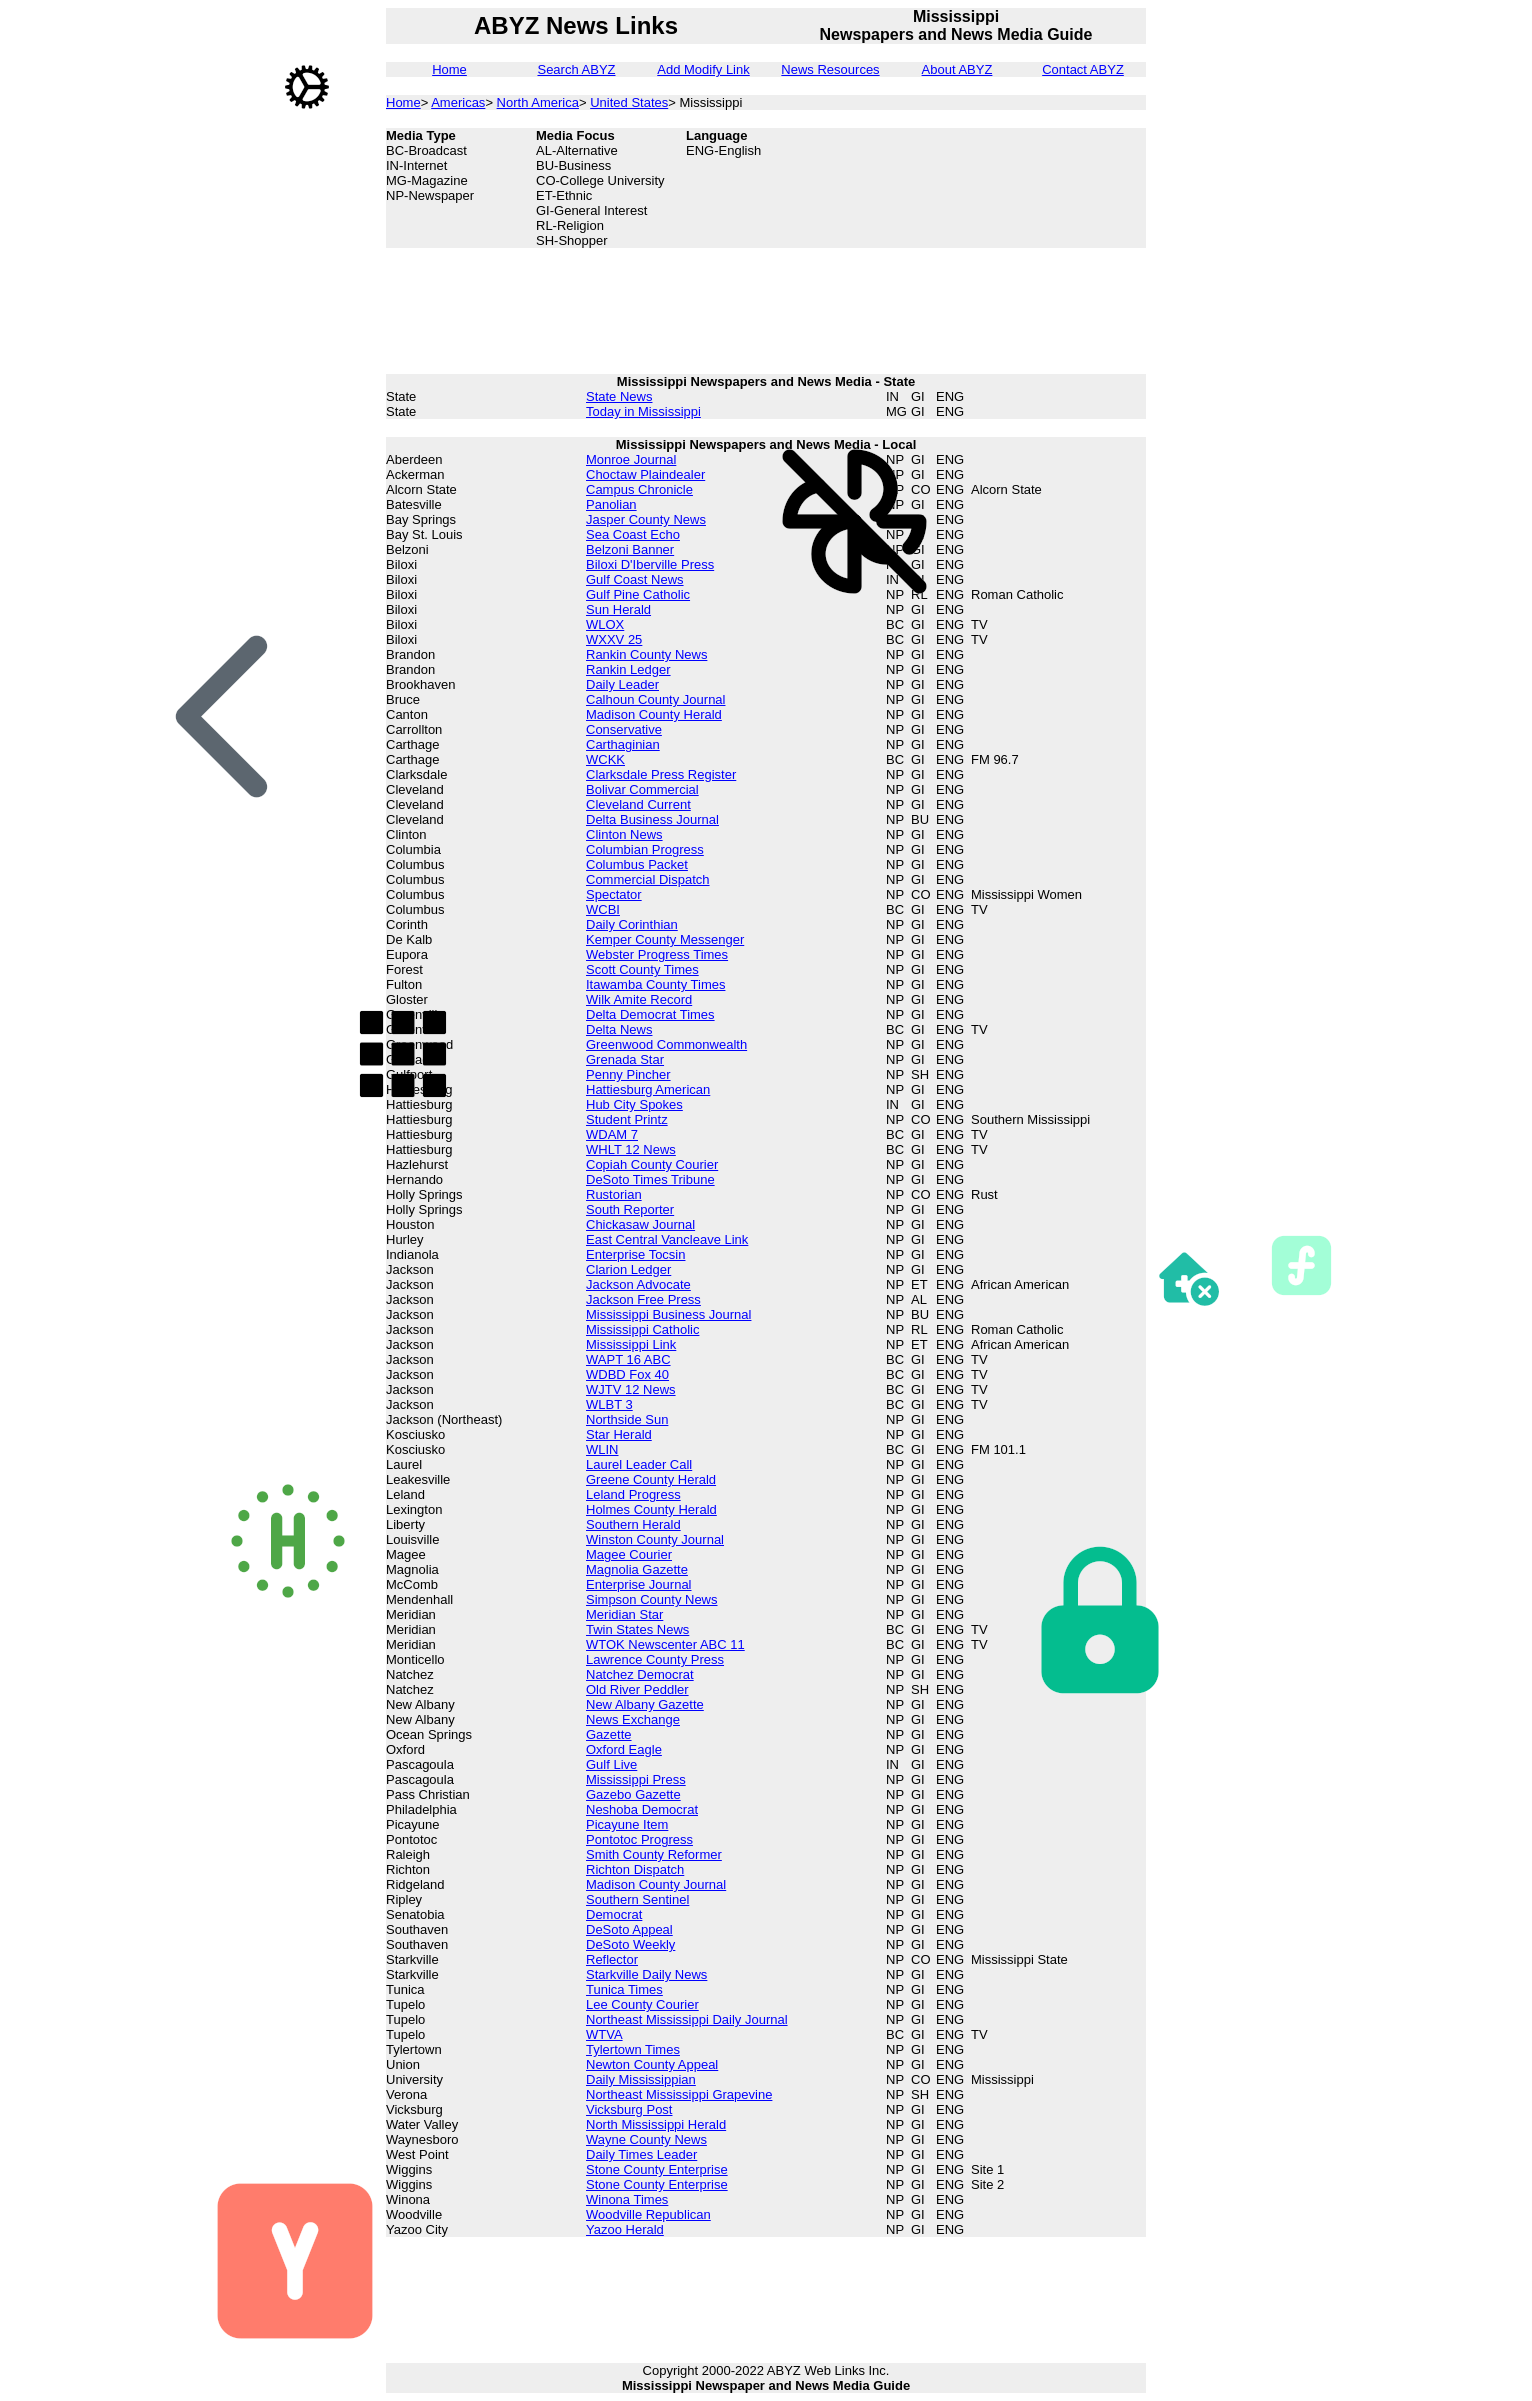  I want to click on access function or formula editor, so click(1301, 1265).